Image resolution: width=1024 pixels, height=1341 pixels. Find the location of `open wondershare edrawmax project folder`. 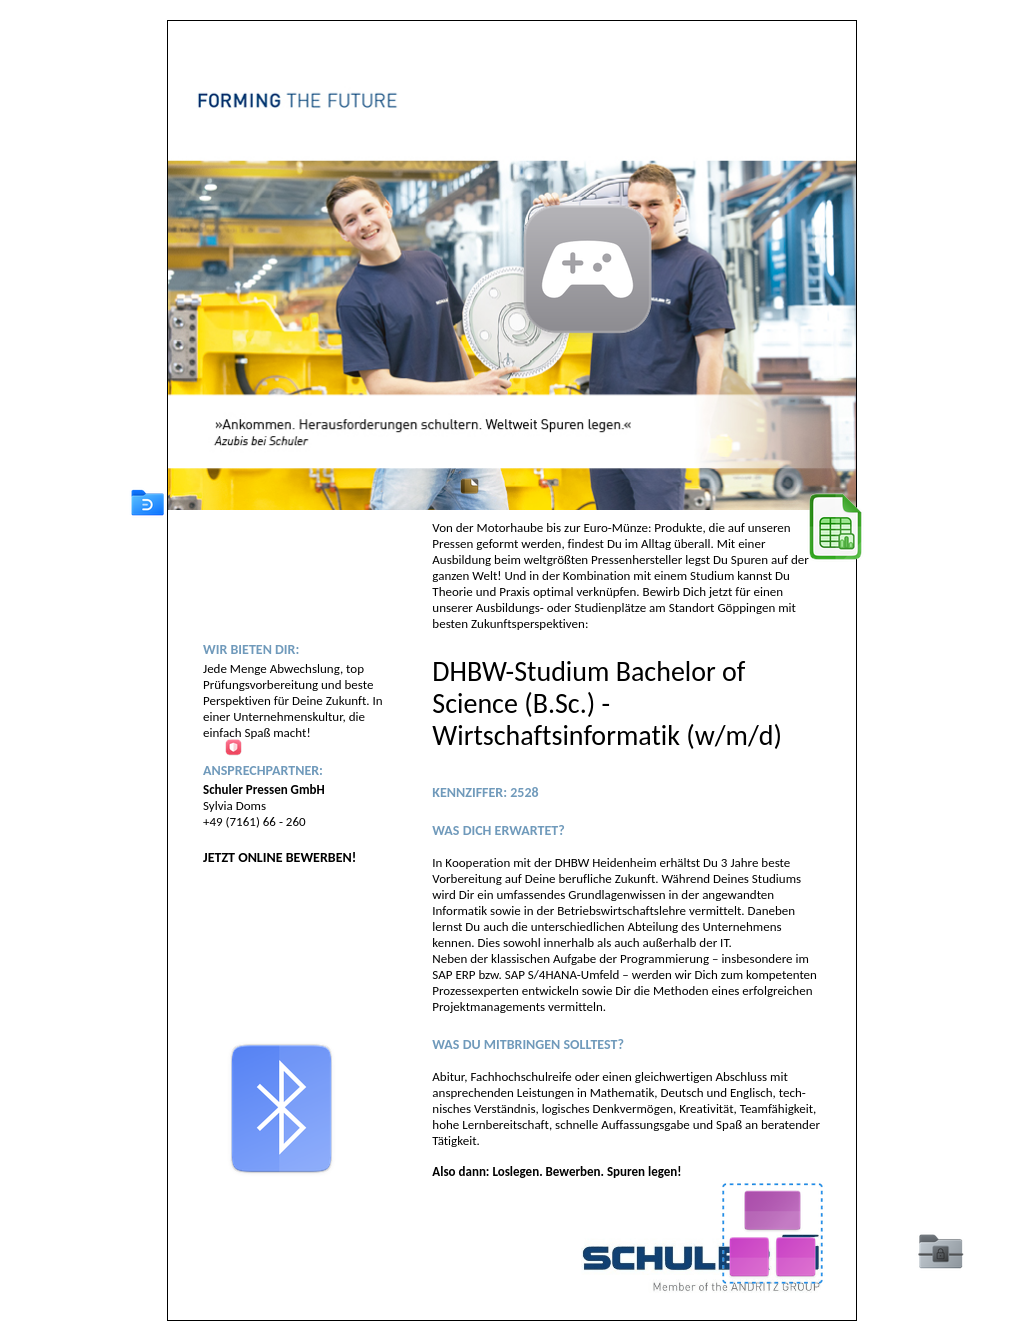

open wondershare edrawmax project folder is located at coordinates (147, 503).